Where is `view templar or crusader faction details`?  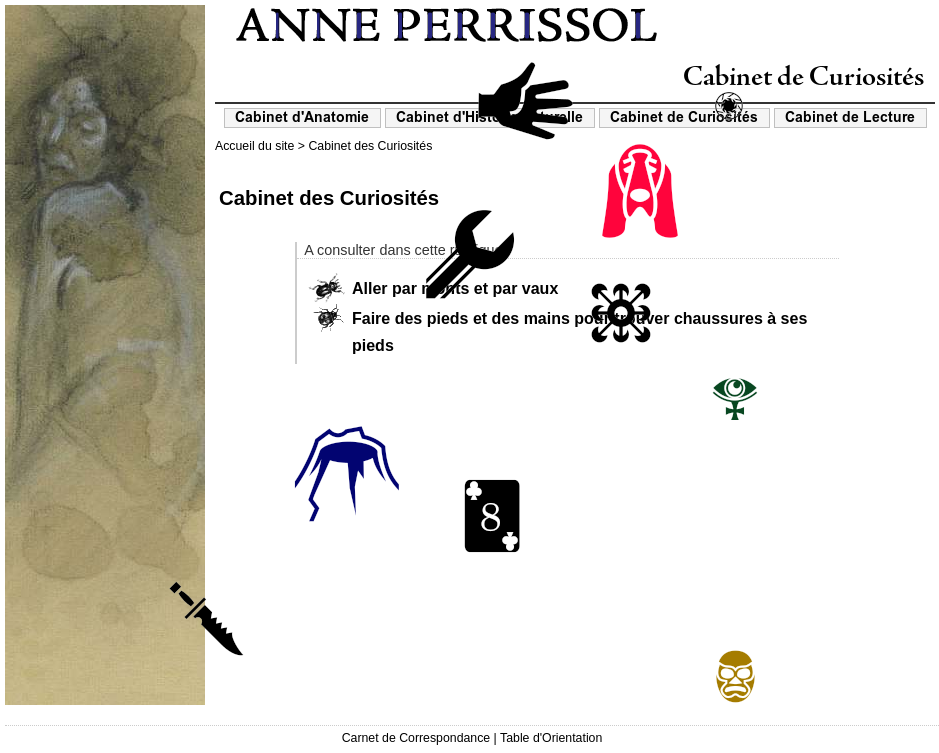
view templar or crusader faction details is located at coordinates (735, 397).